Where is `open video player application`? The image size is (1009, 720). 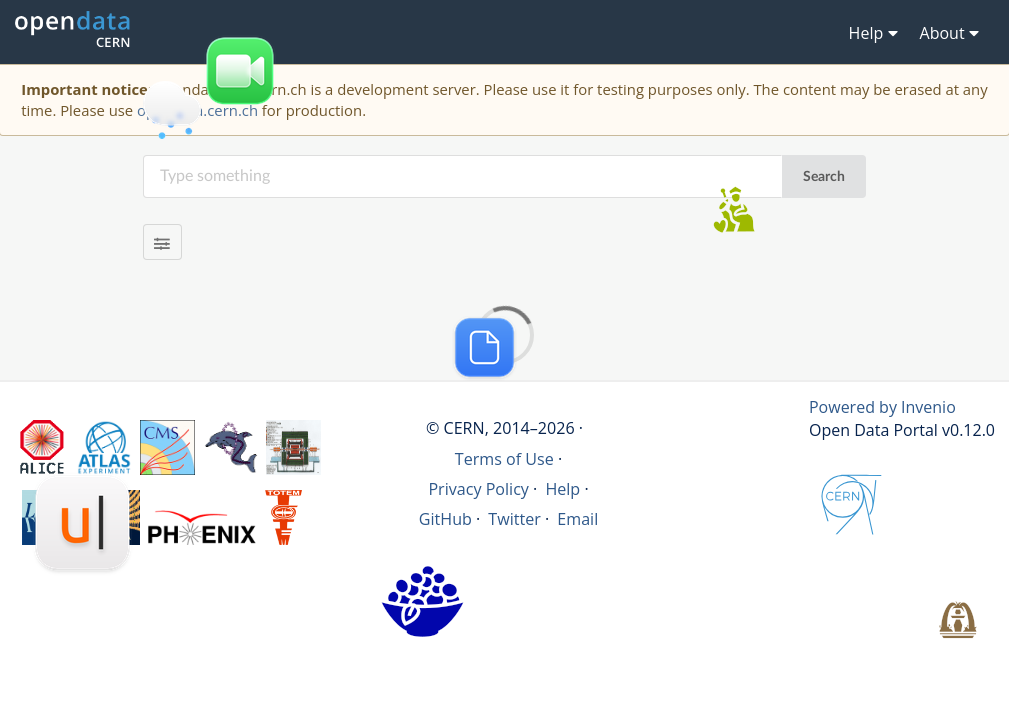 open video player application is located at coordinates (240, 71).